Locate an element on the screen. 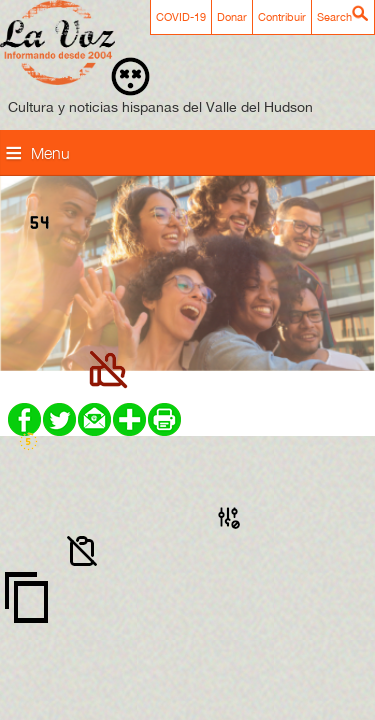 The height and width of the screenshot is (720, 375). cancel or reset filter settings is located at coordinates (228, 517).